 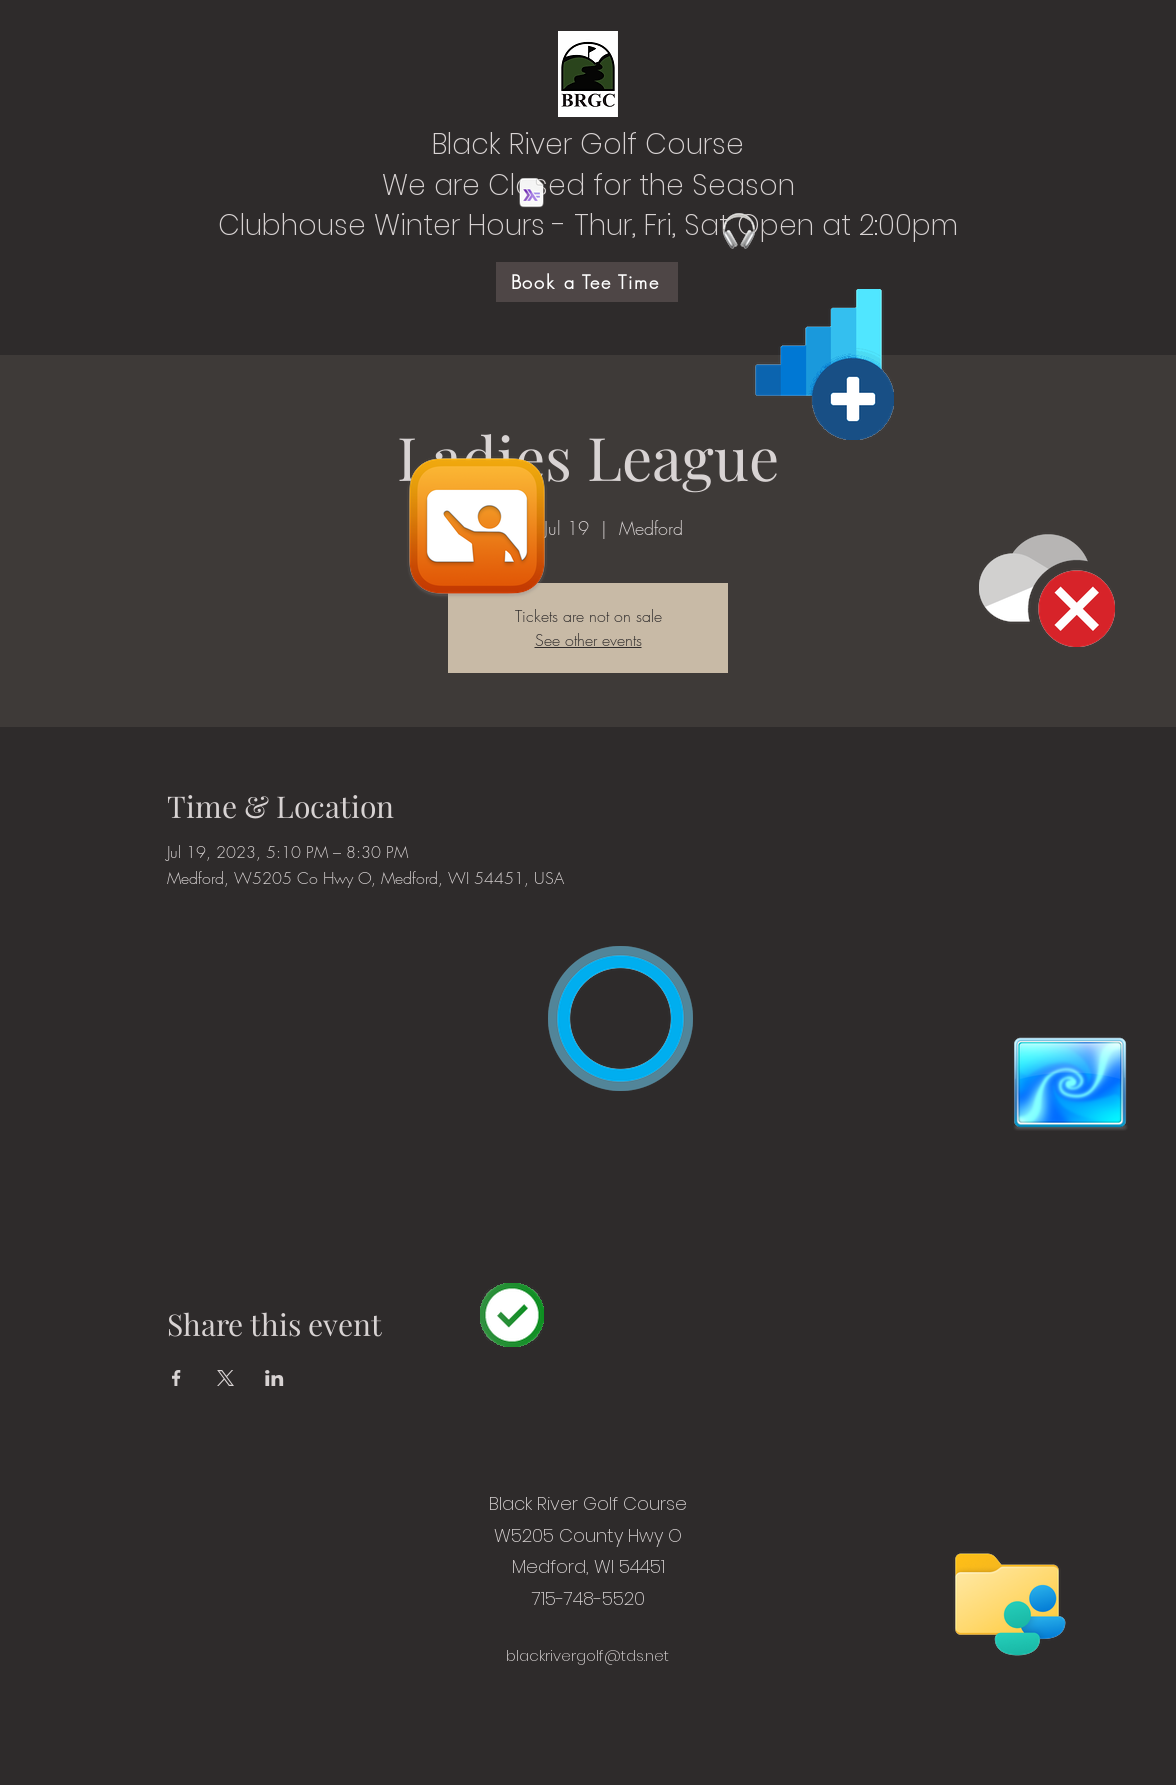 I want to click on OneDrive sync error or cloud connection failure, so click(x=1047, y=579).